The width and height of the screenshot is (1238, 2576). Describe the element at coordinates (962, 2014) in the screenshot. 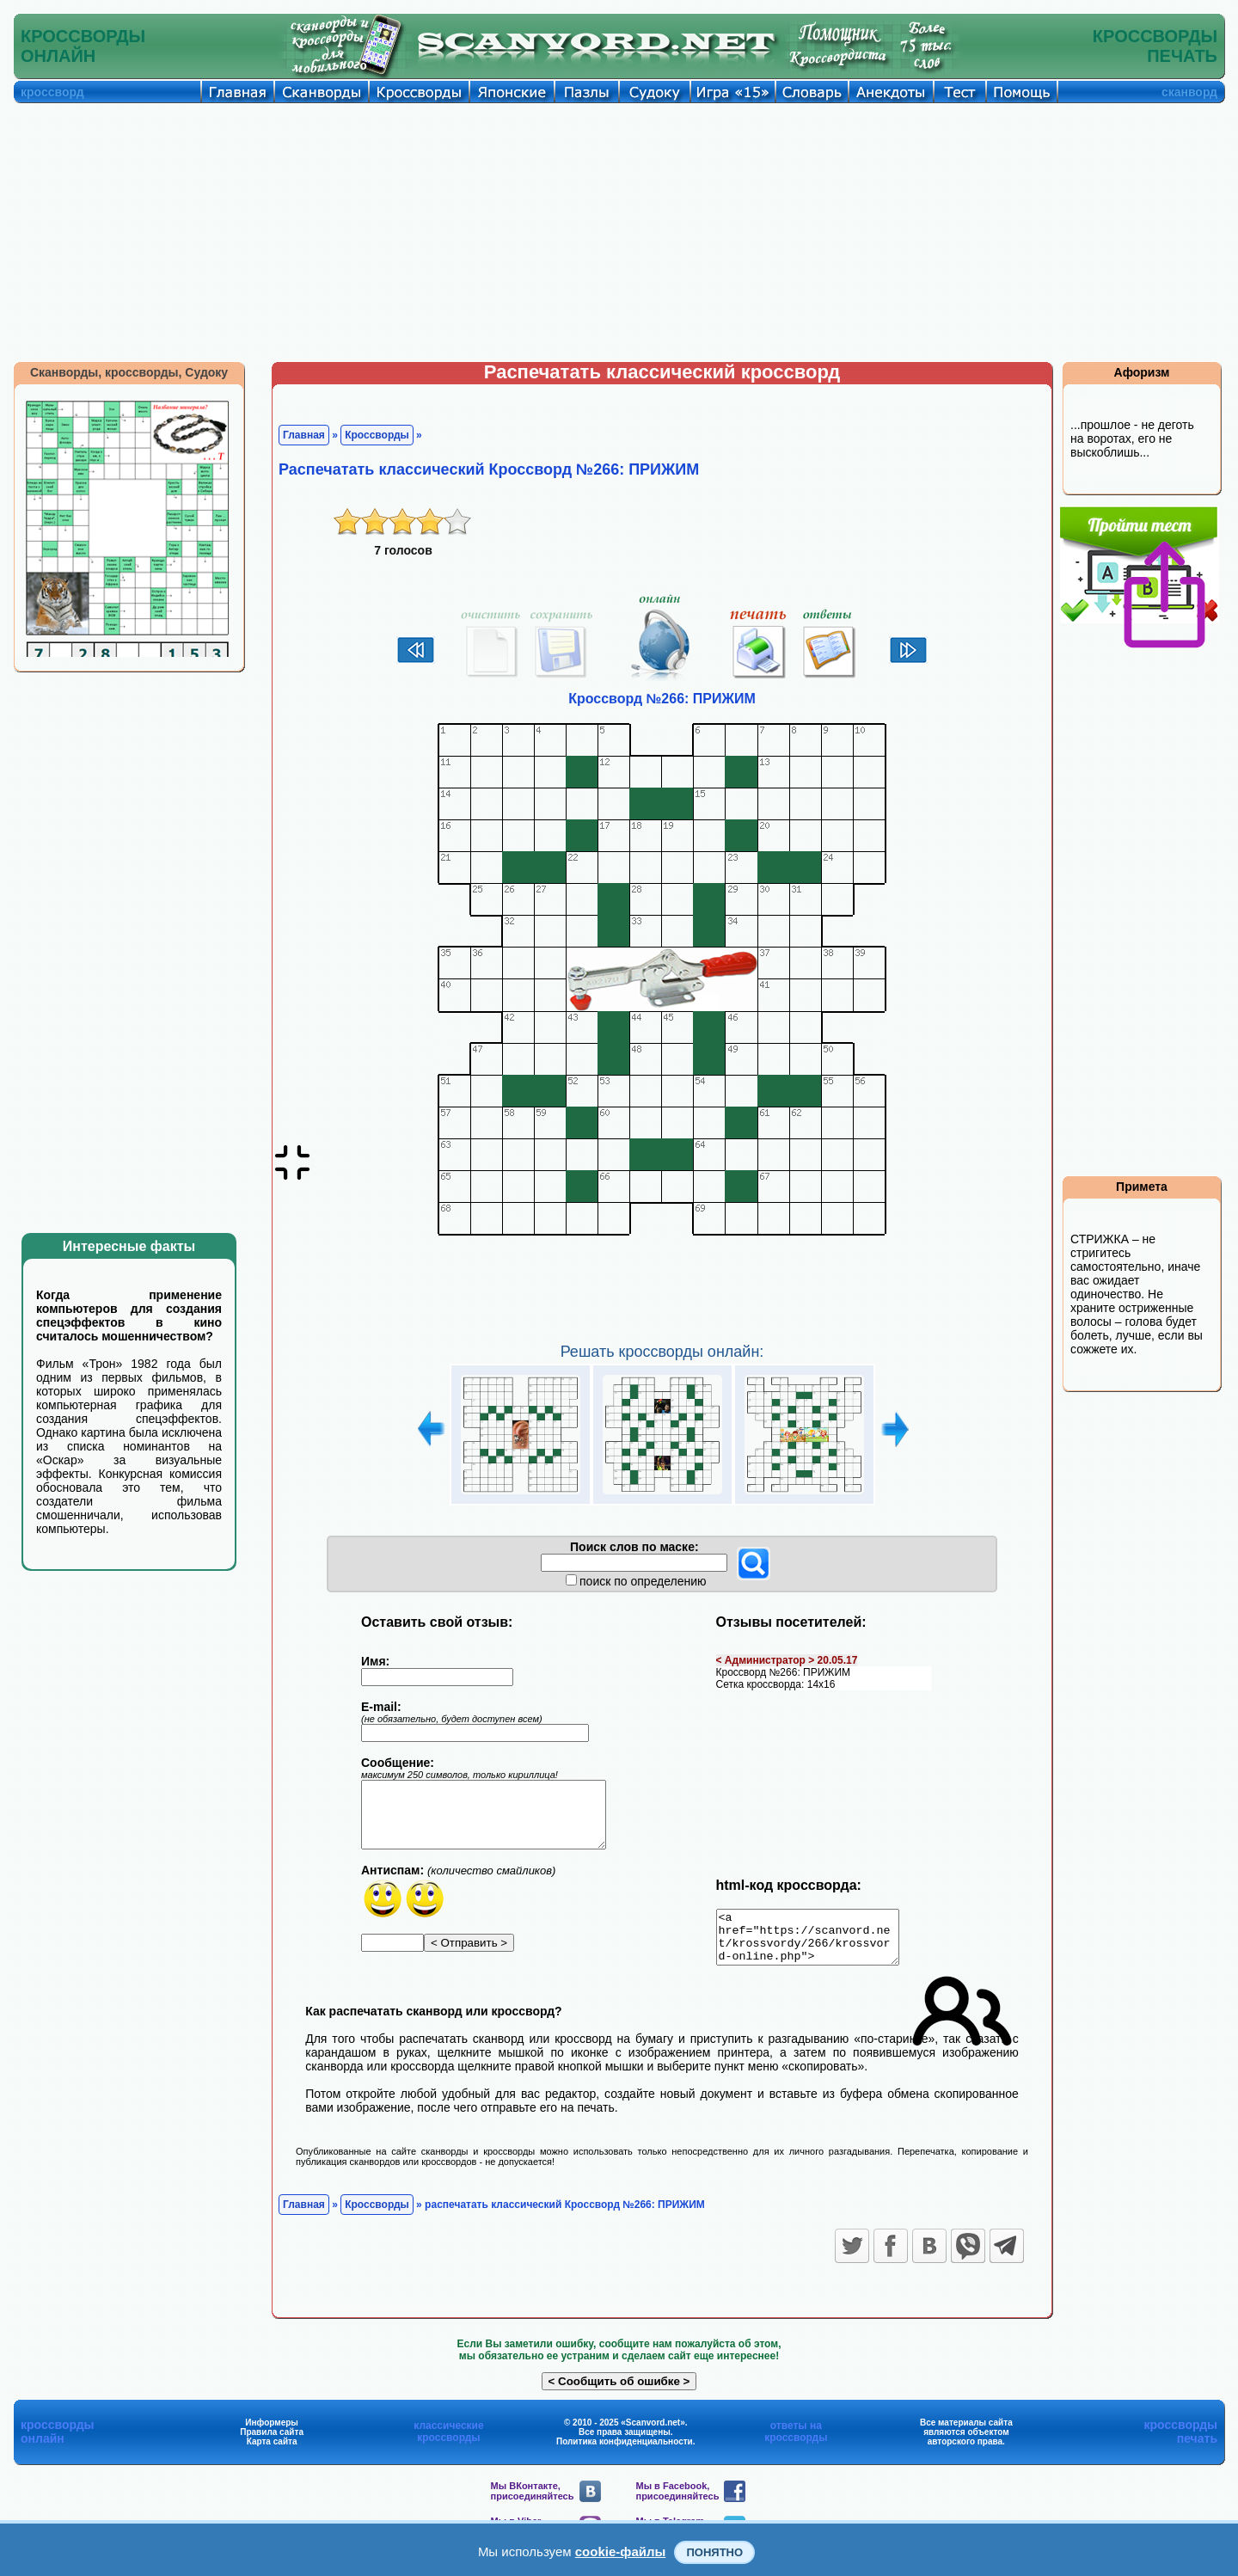

I see `view team members or collaborators` at that location.